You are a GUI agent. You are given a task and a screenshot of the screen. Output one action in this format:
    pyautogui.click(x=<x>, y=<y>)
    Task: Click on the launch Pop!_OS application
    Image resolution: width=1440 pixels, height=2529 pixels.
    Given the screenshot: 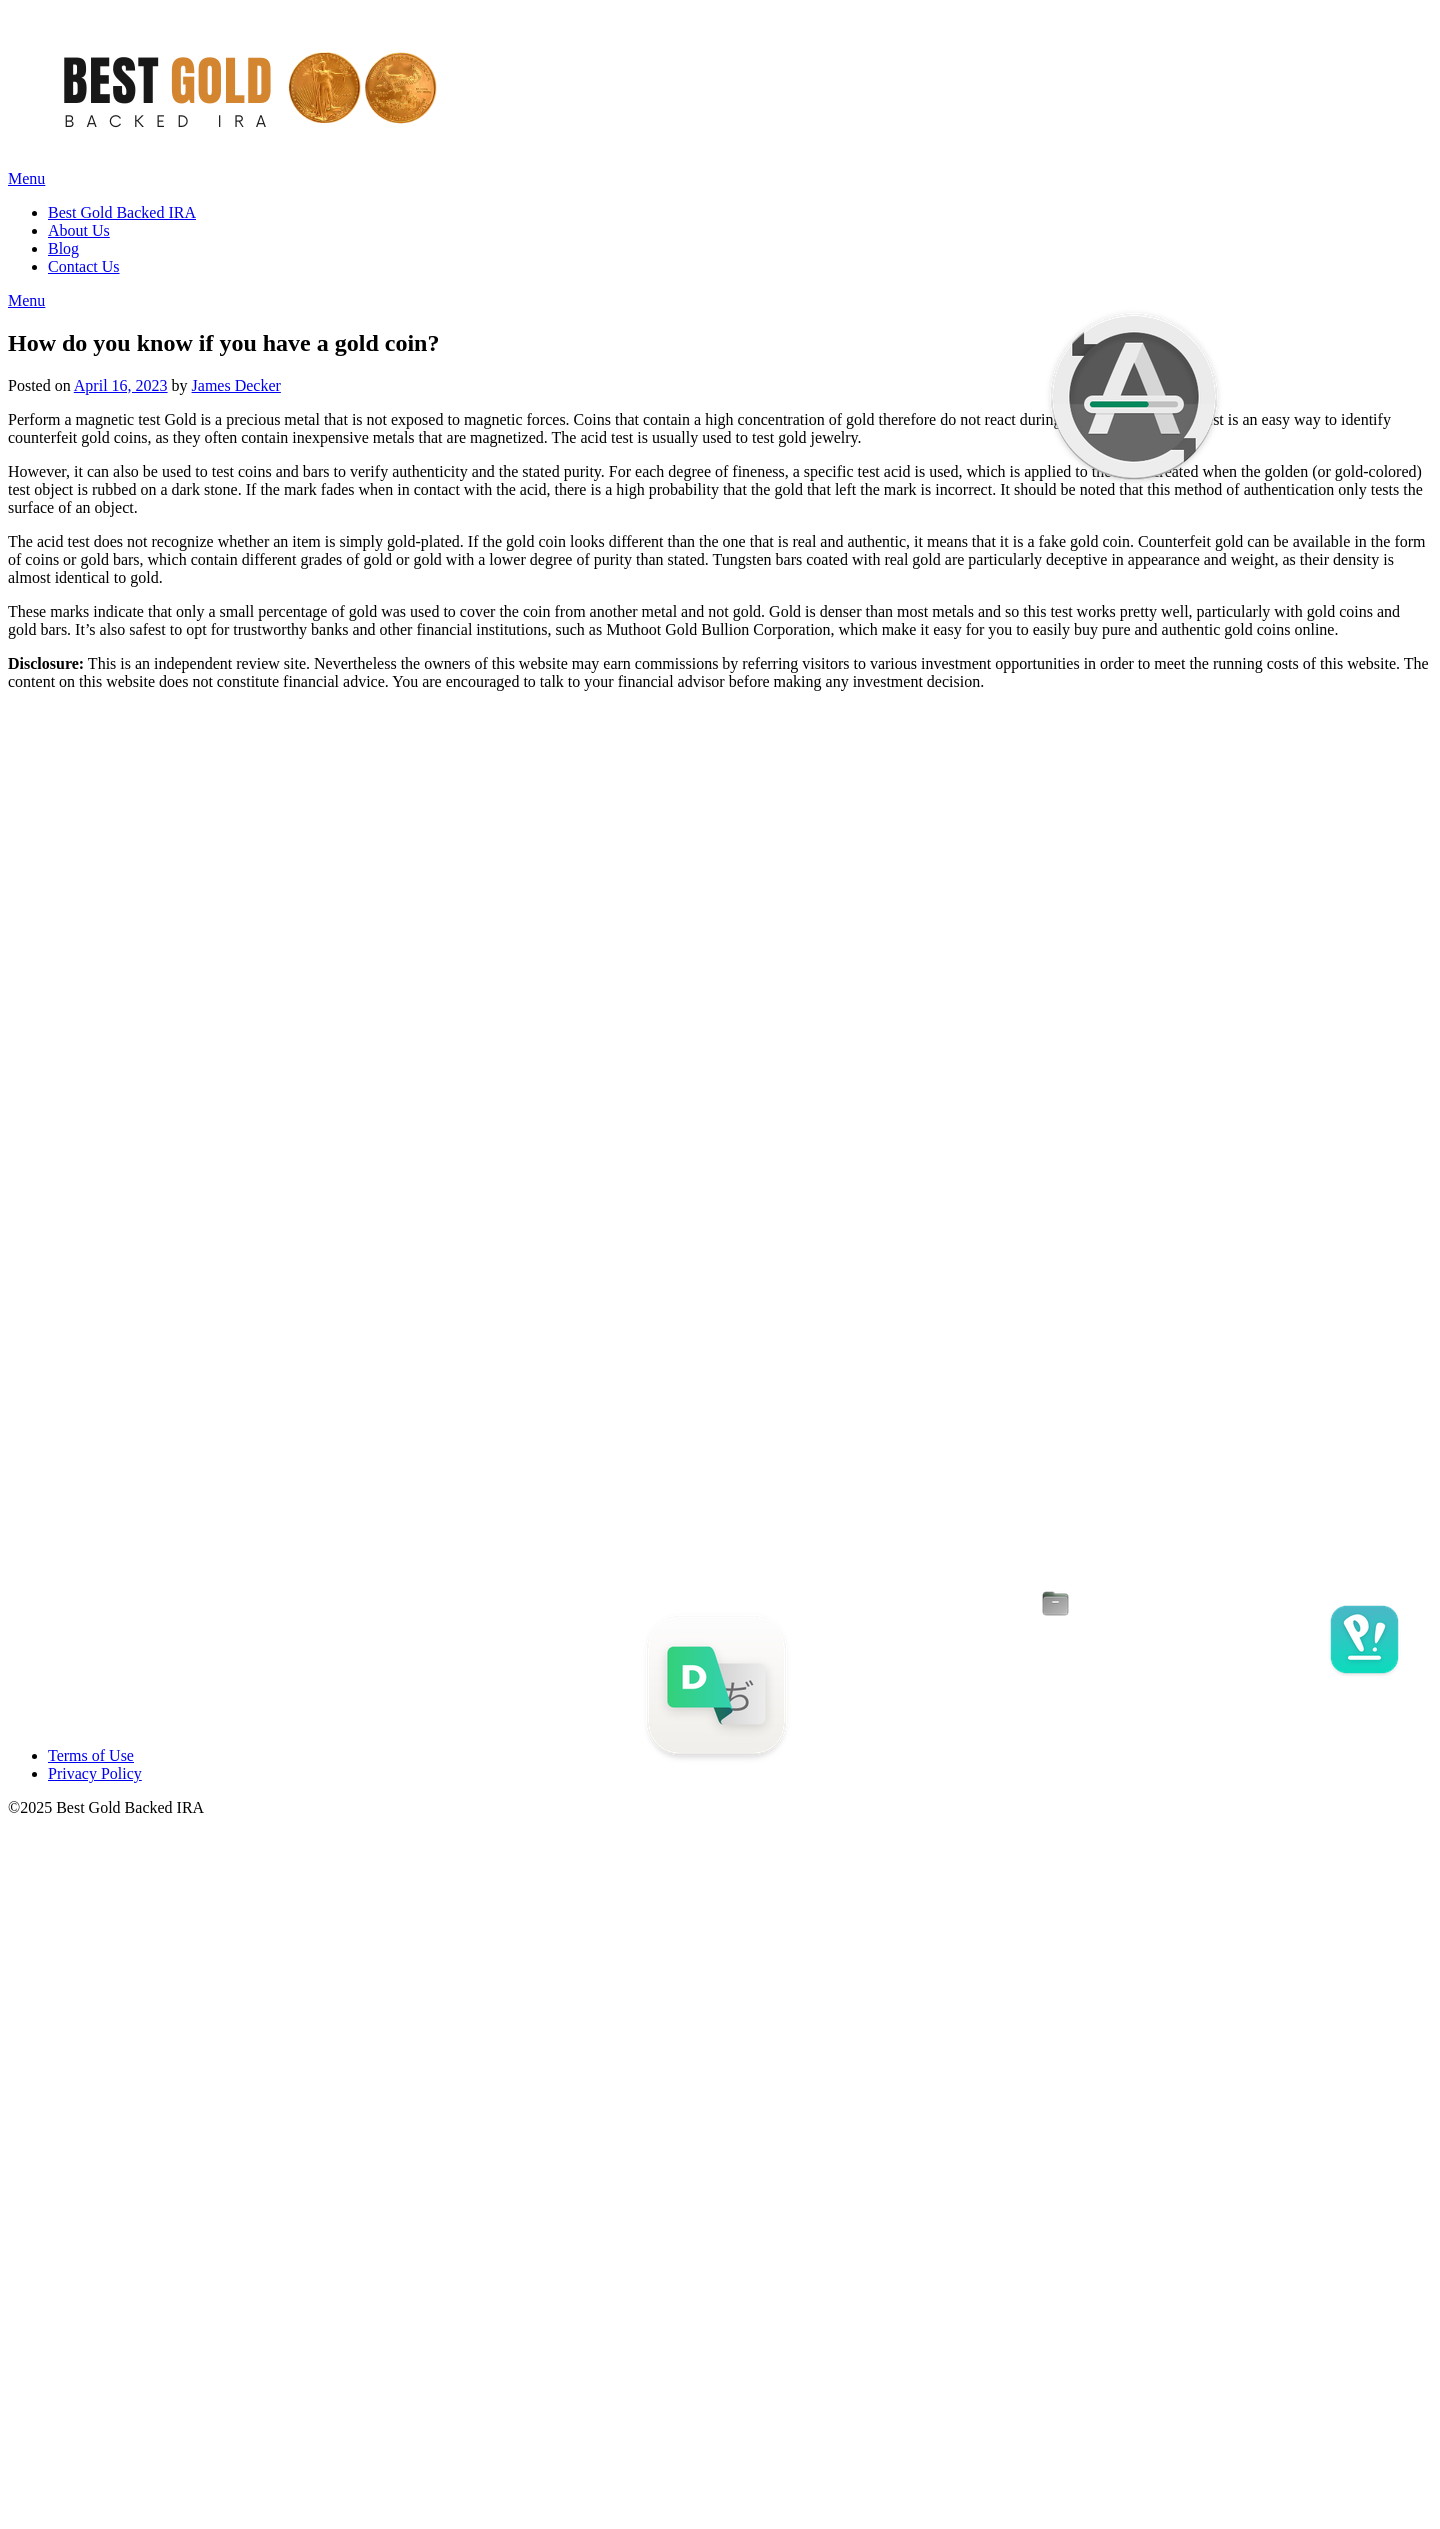 What is the action you would take?
    pyautogui.click(x=1364, y=1639)
    